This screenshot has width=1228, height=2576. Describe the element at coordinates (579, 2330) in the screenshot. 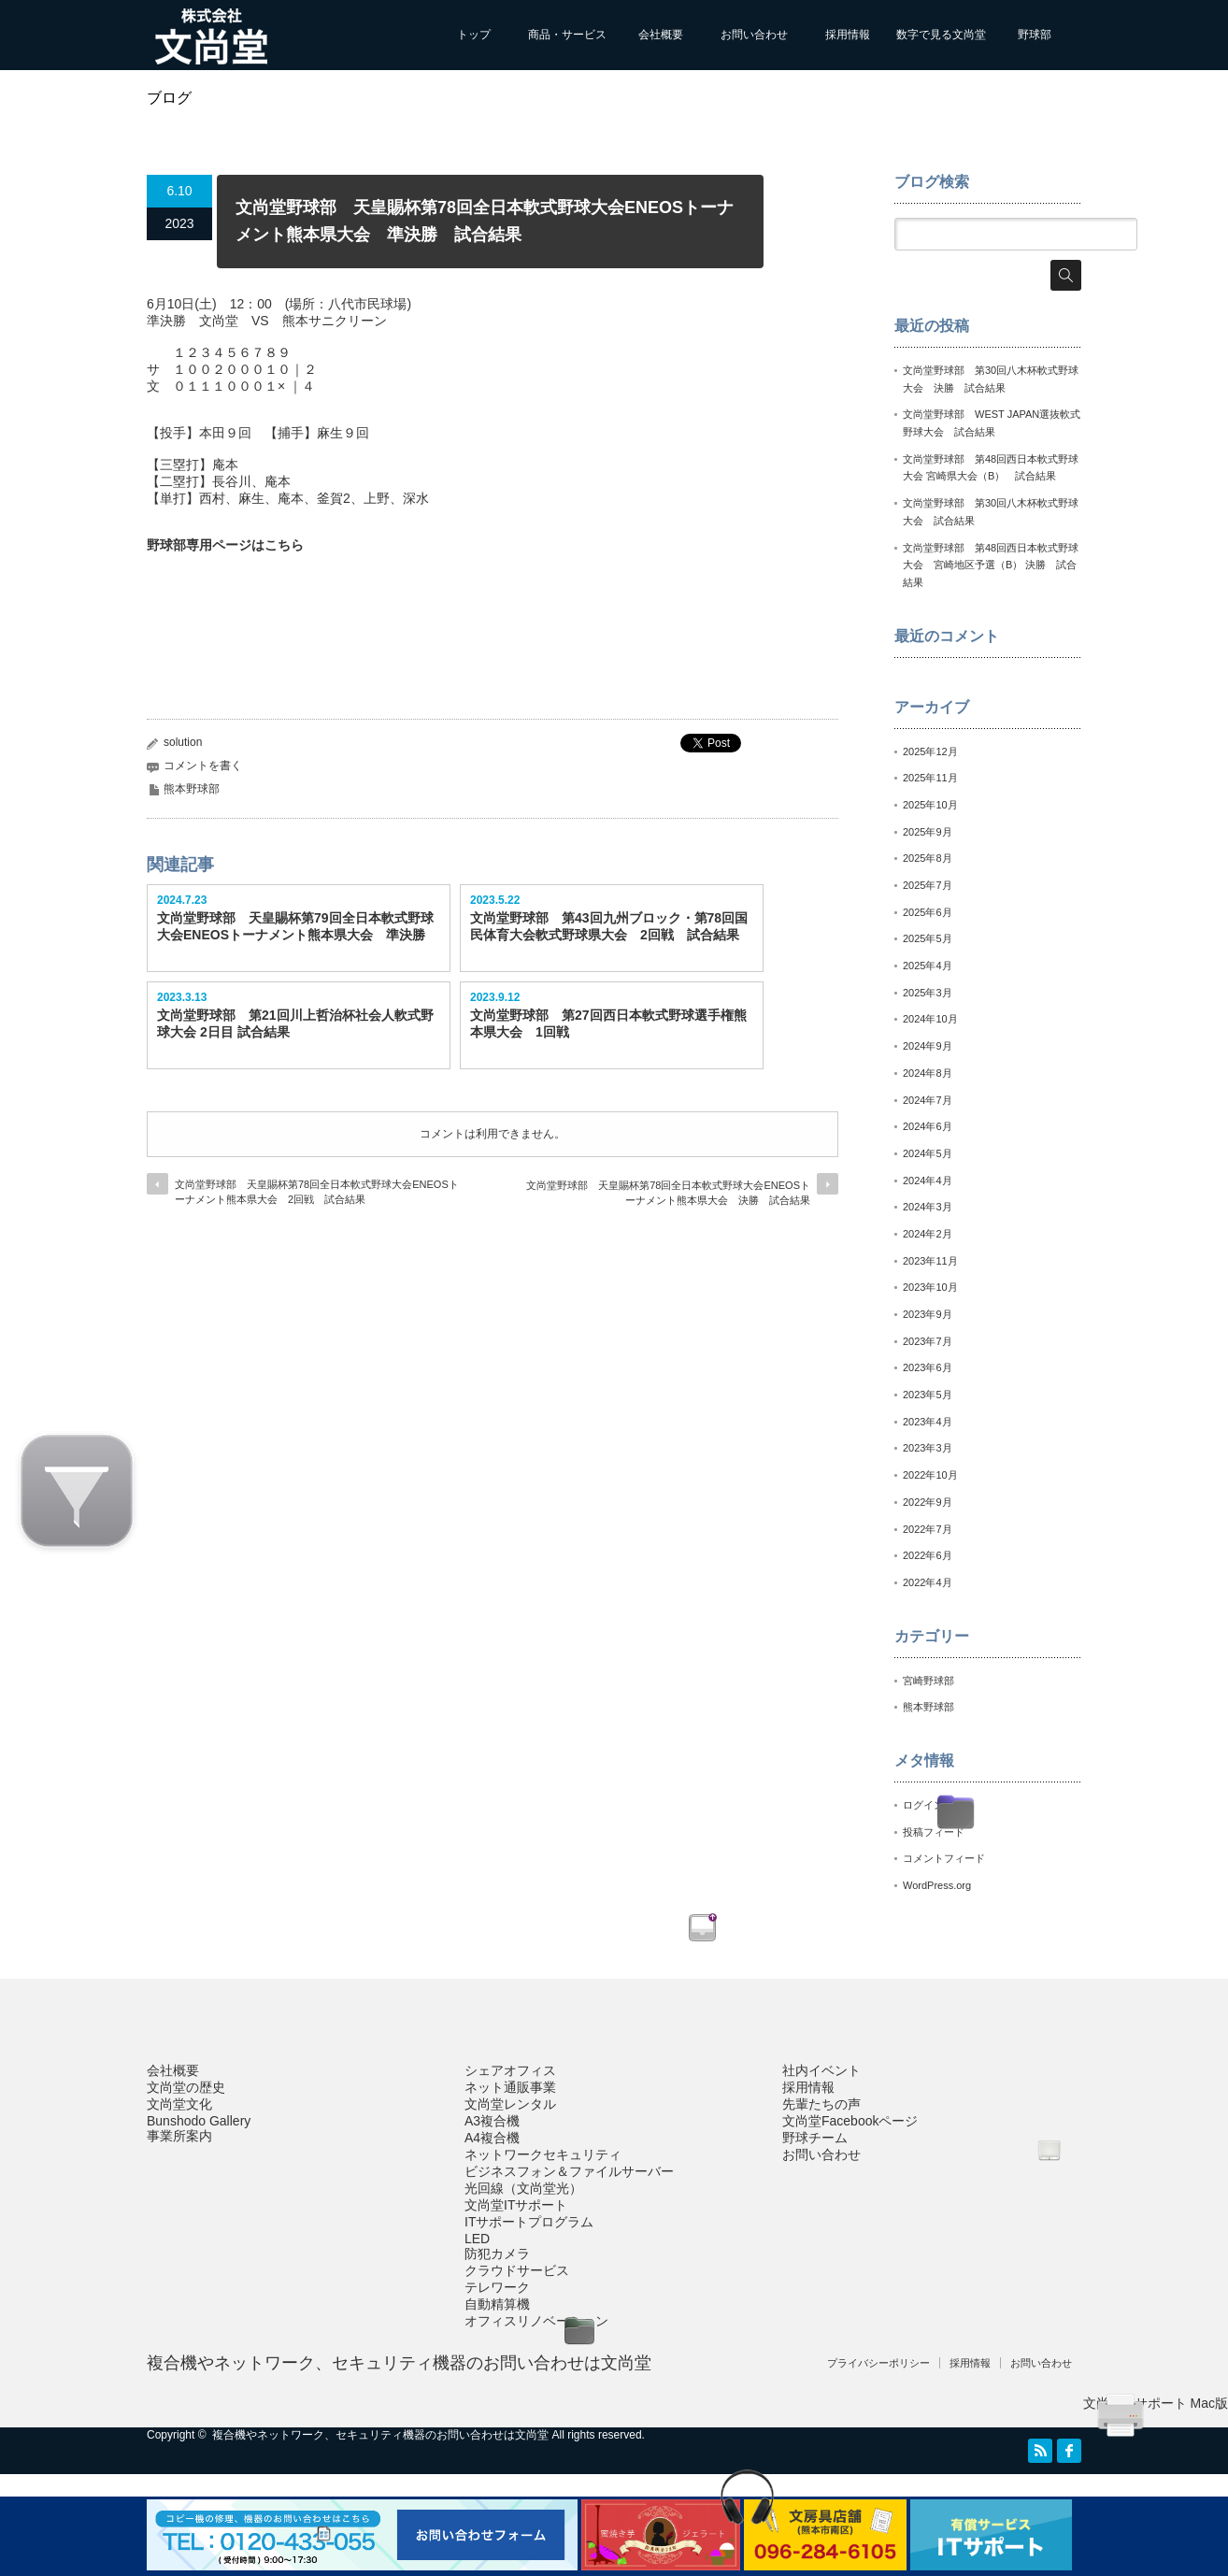

I see `indicates an open or currently accessed folder` at that location.